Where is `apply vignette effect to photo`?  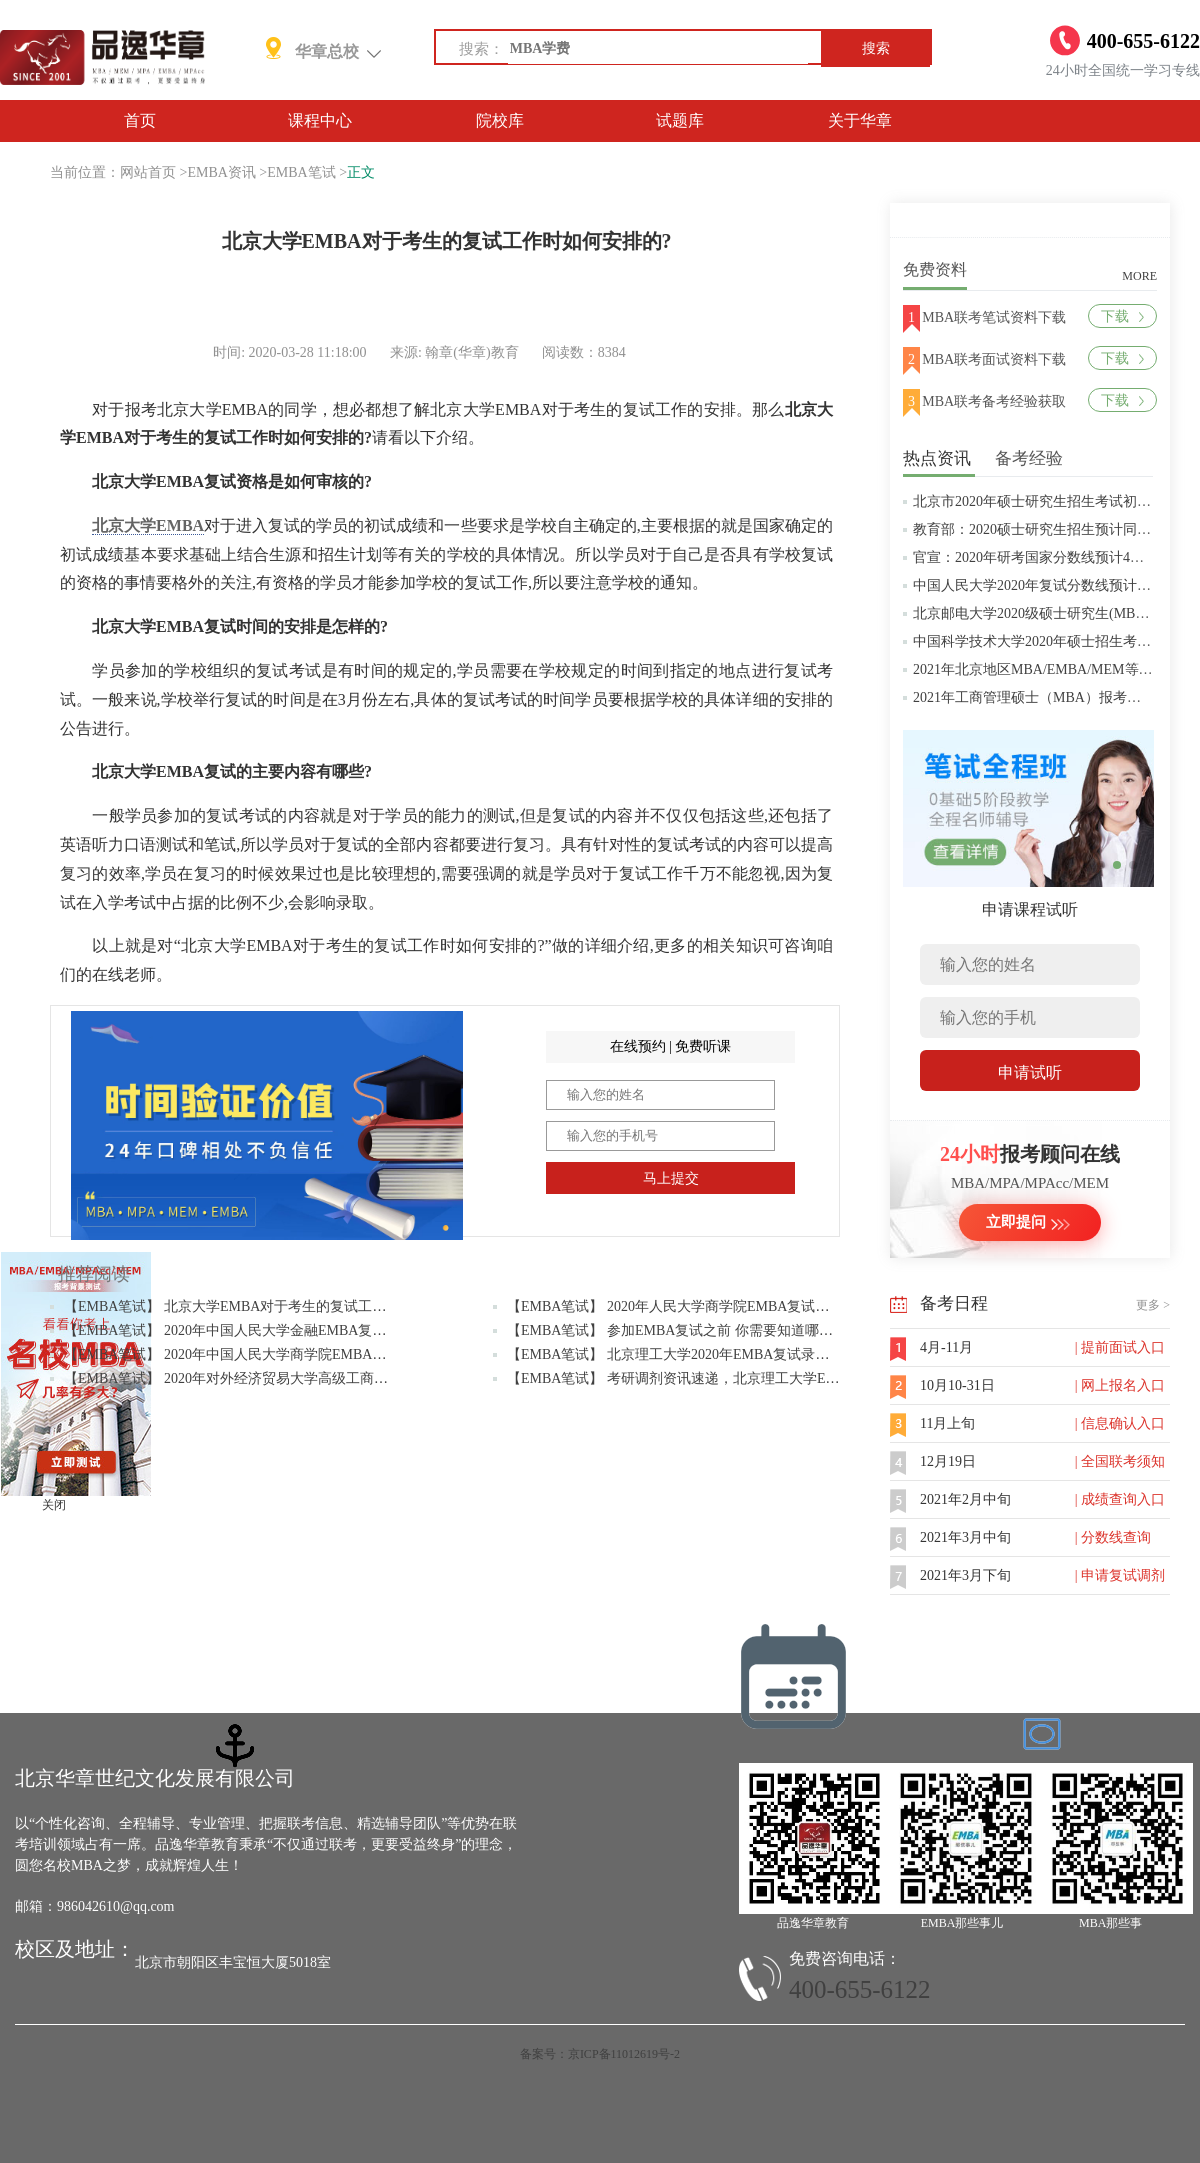 apply vignette effect to photo is located at coordinates (1042, 1734).